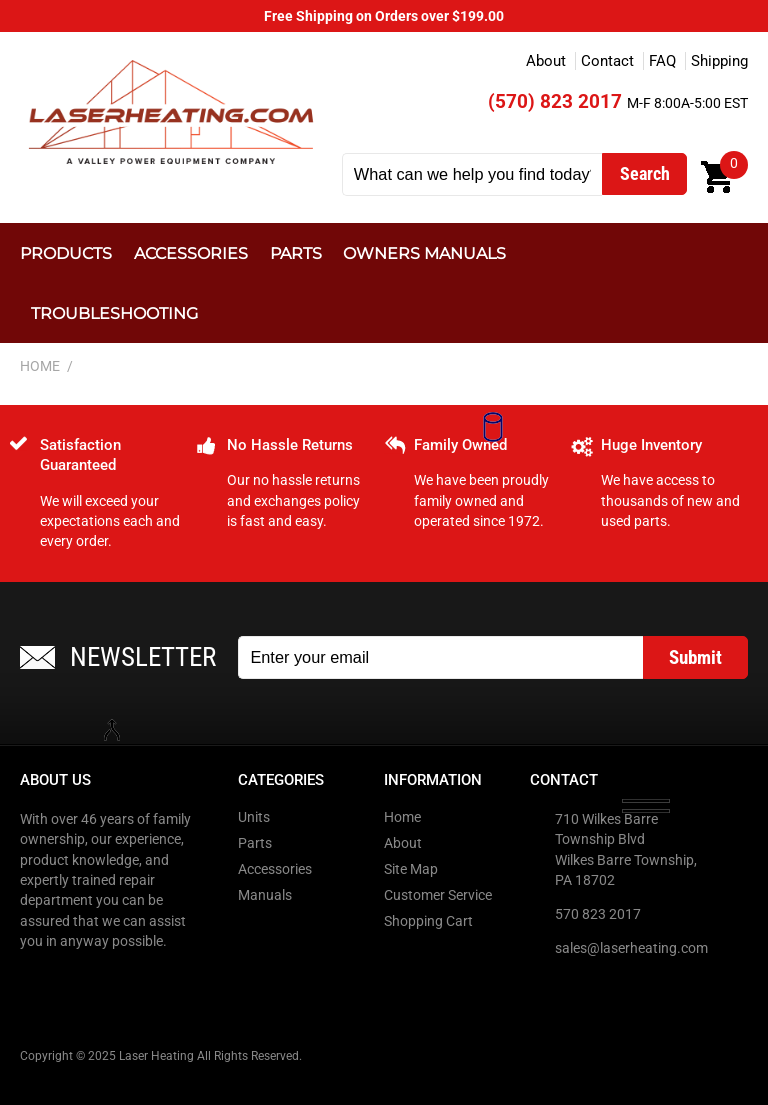 This screenshot has width=768, height=1105. I want to click on represents a database or data storage, so click(493, 427).